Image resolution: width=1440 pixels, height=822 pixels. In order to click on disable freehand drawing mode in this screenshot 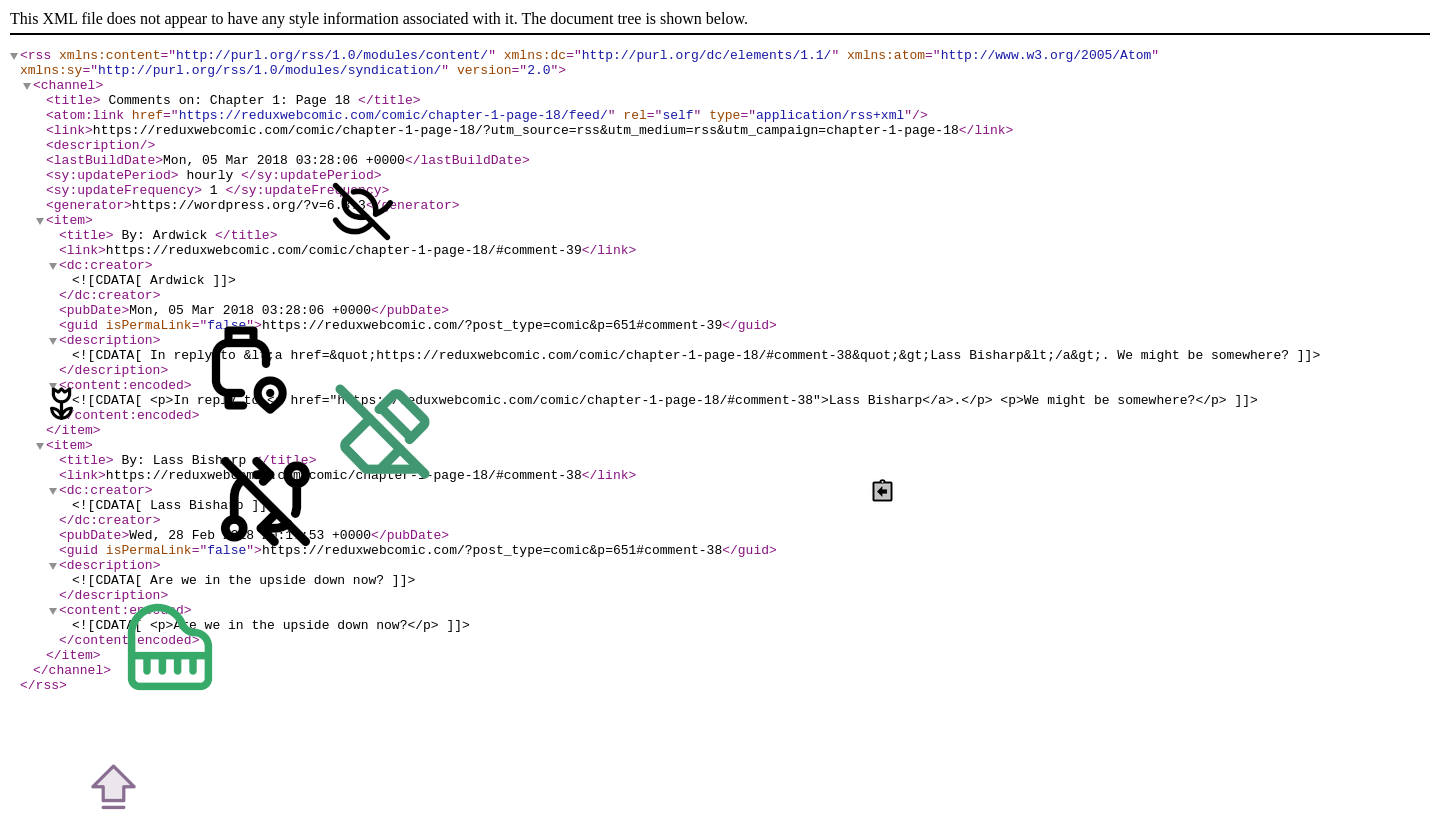, I will do `click(361, 211)`.